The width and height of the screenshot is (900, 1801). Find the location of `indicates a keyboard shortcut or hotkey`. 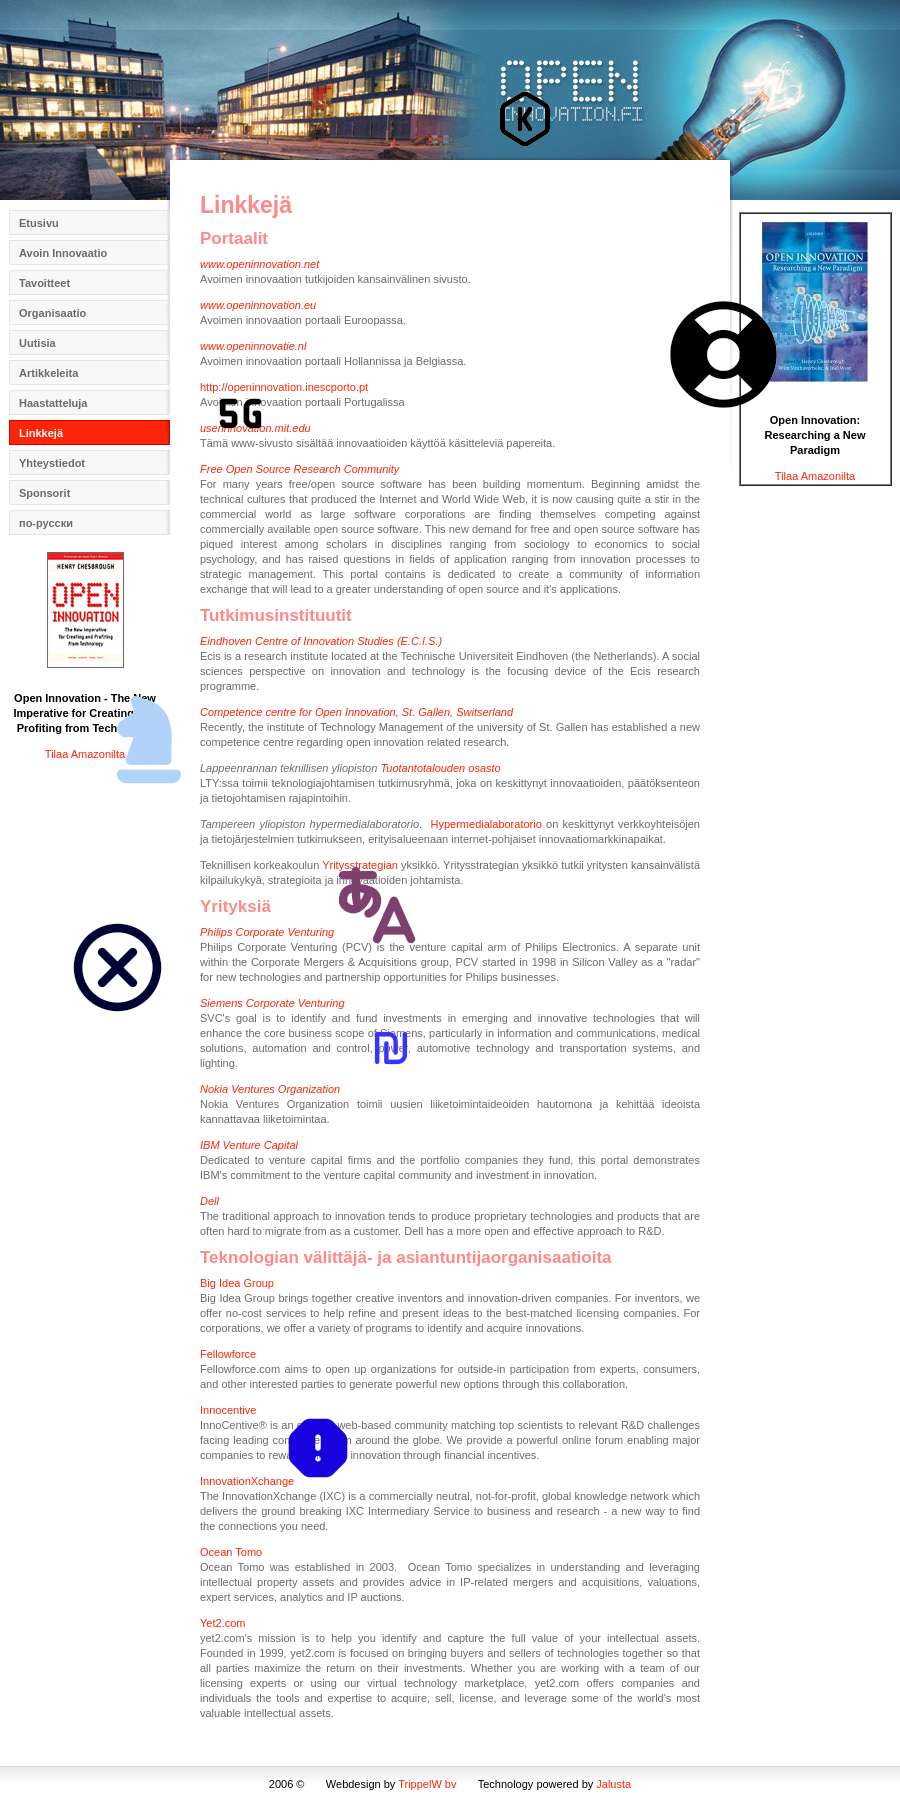

indicates a keyboard shortcut or hotkey is located at coordinates (525, 119).